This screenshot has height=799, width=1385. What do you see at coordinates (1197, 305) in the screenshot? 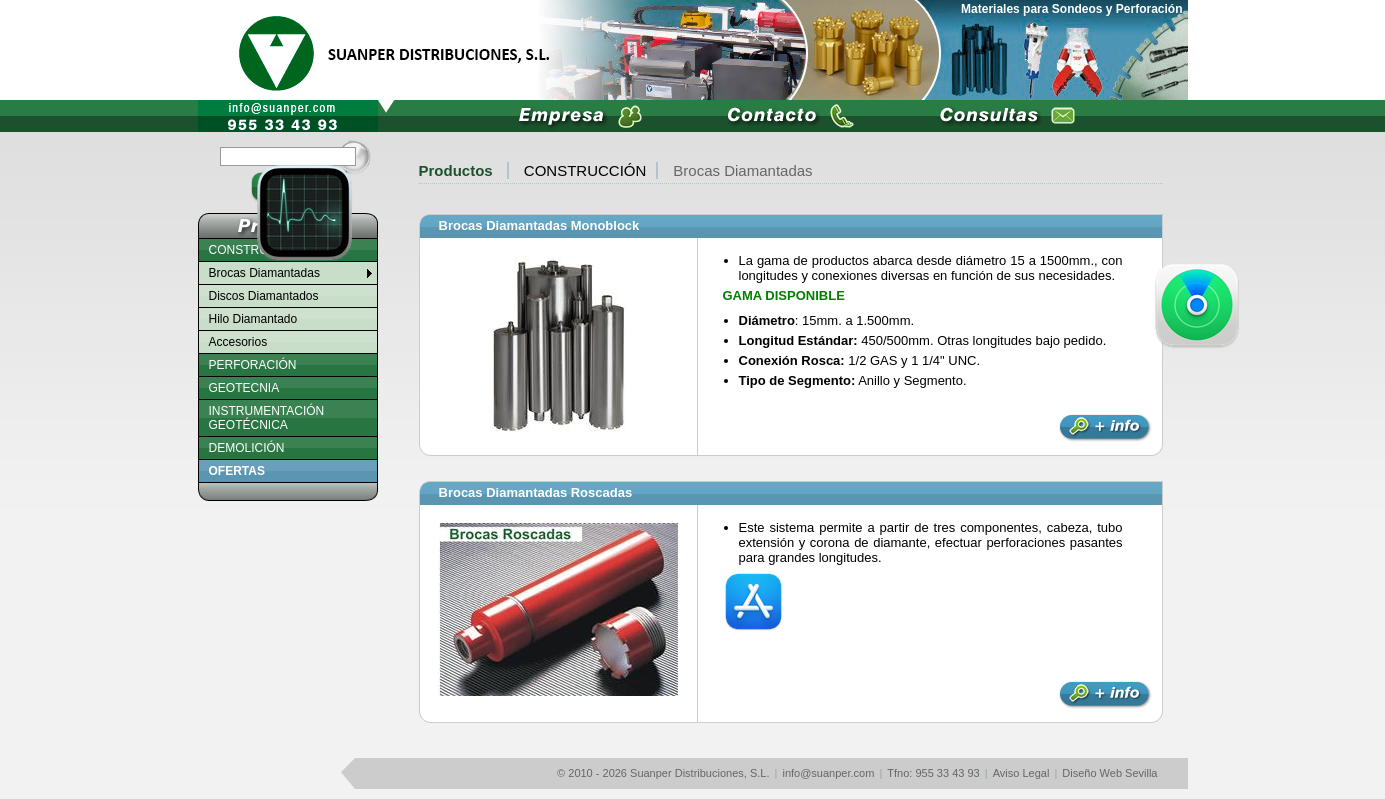
I see `open the Find My app to locate devices or people` at bounding box center [1197, 305].